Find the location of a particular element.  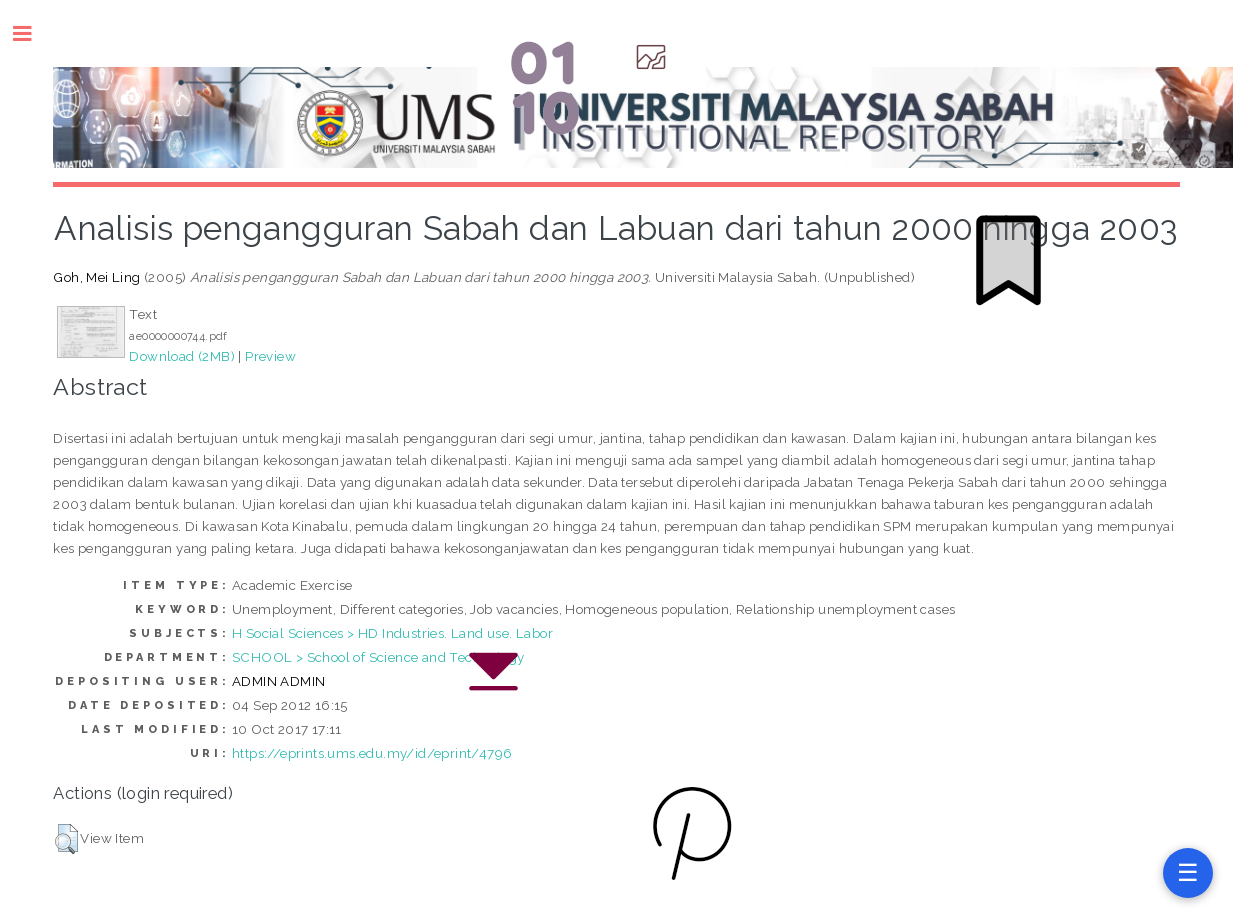

open Pinterest app is located at coordinates (688, 833).